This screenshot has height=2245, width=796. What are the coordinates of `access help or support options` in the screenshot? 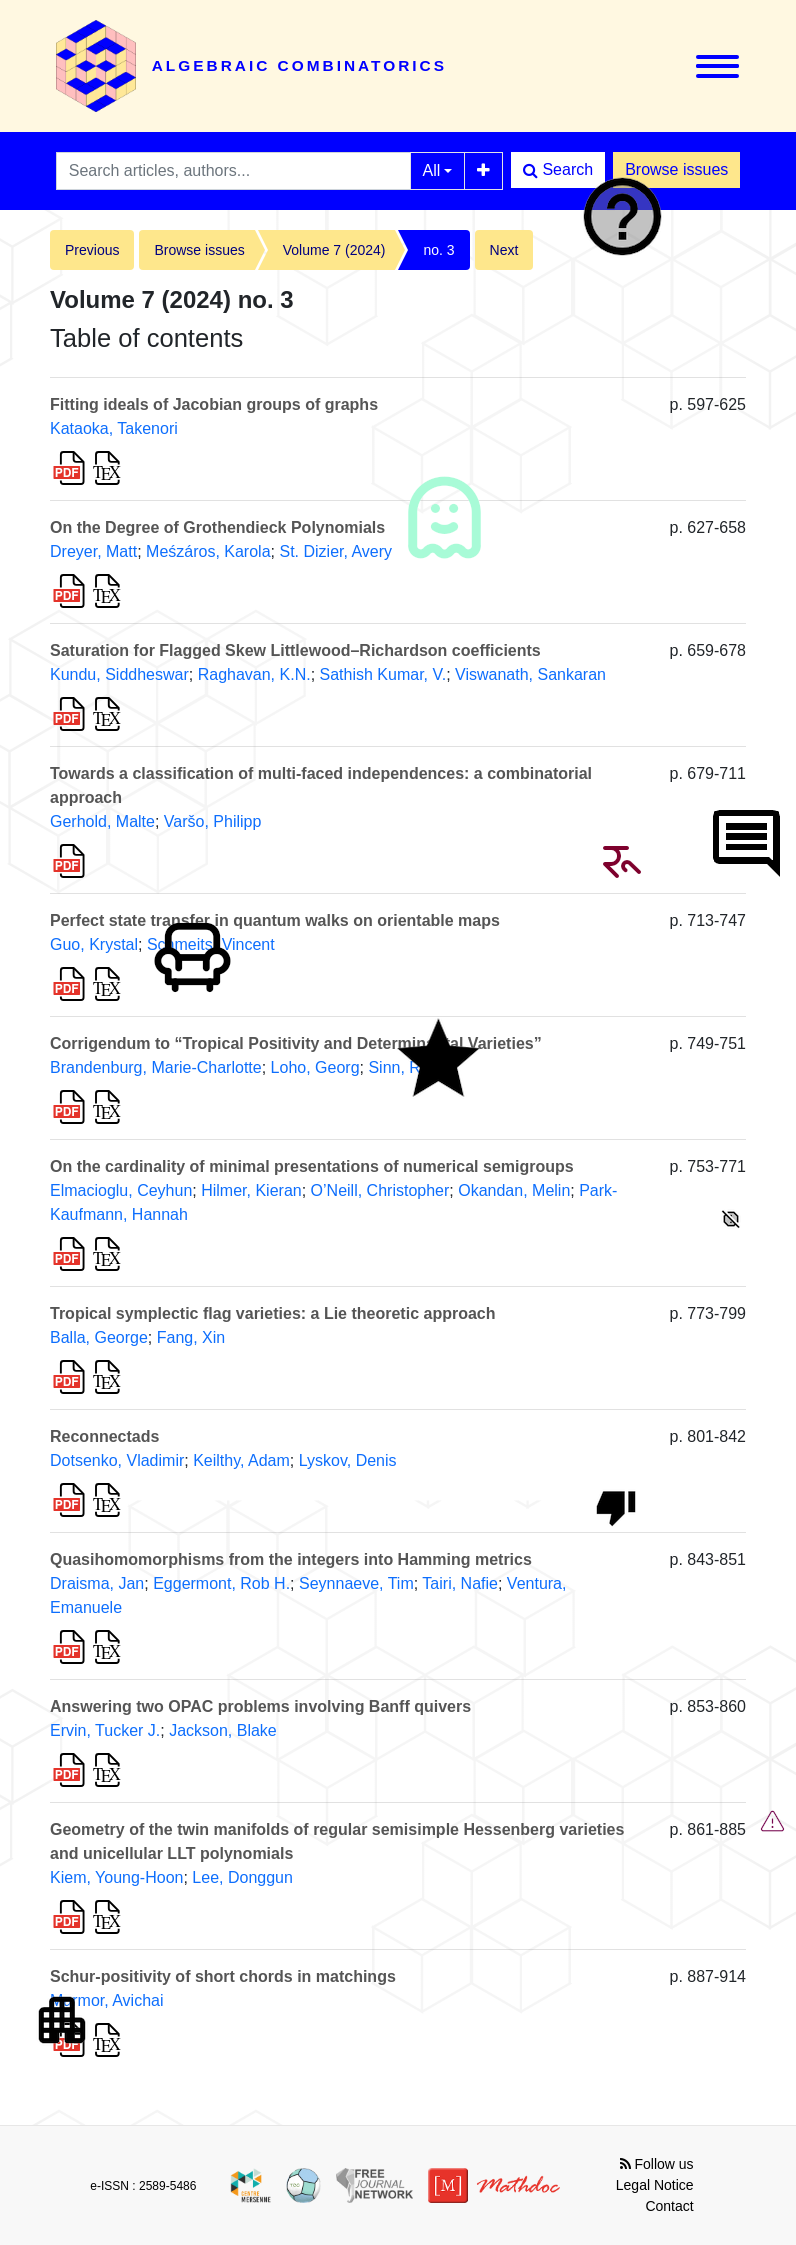 It's located at (622, 216).